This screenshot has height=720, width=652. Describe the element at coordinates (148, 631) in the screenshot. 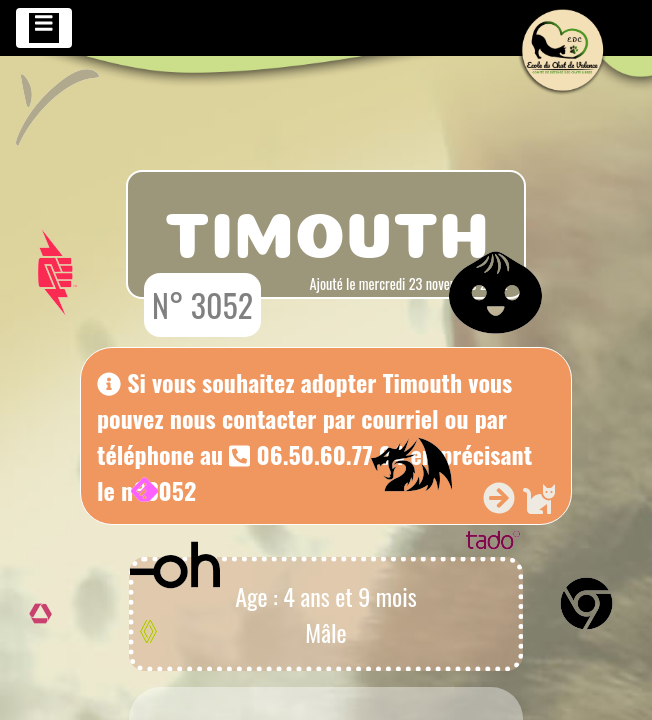

I see `renault brand logo` at that location.